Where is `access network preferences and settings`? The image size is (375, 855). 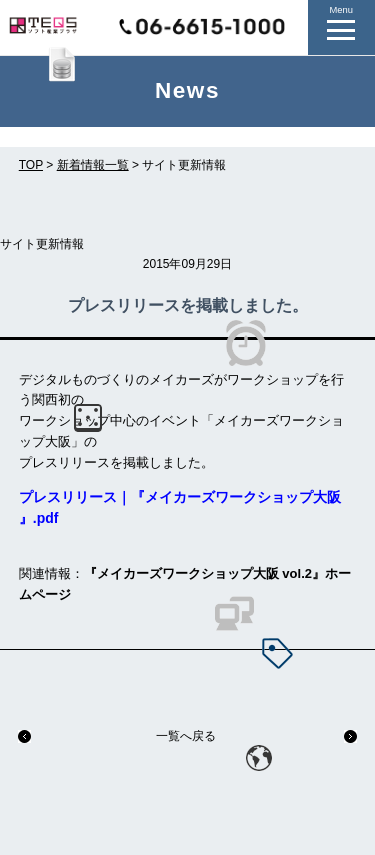 access network preferences and settings is located at coordinates (234, 613).